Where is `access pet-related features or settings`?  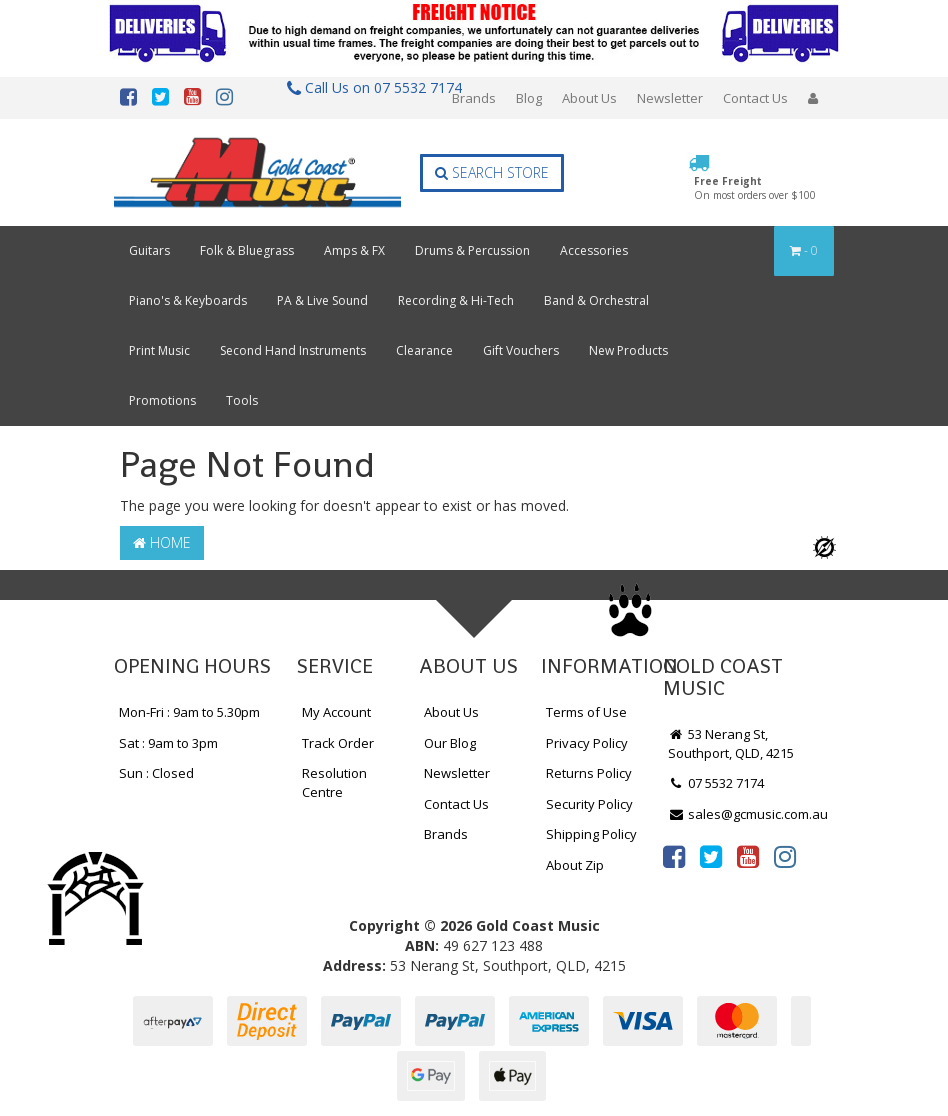 access pet-related features or settings is located at coordinates (629, 611).